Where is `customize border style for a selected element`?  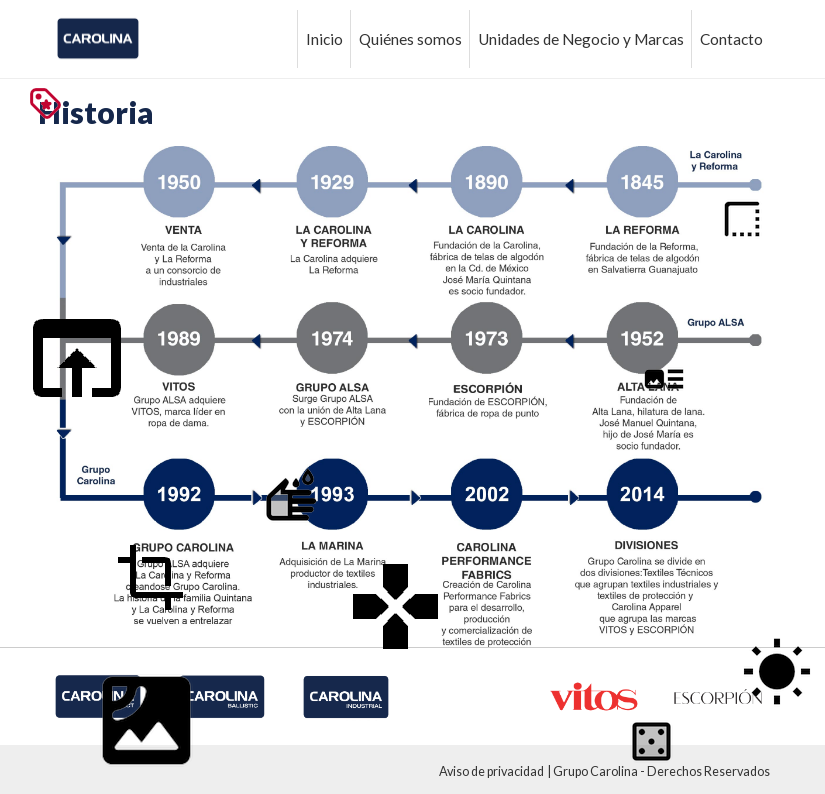 customize border style for a selected element is located at coordinates (742, 219).